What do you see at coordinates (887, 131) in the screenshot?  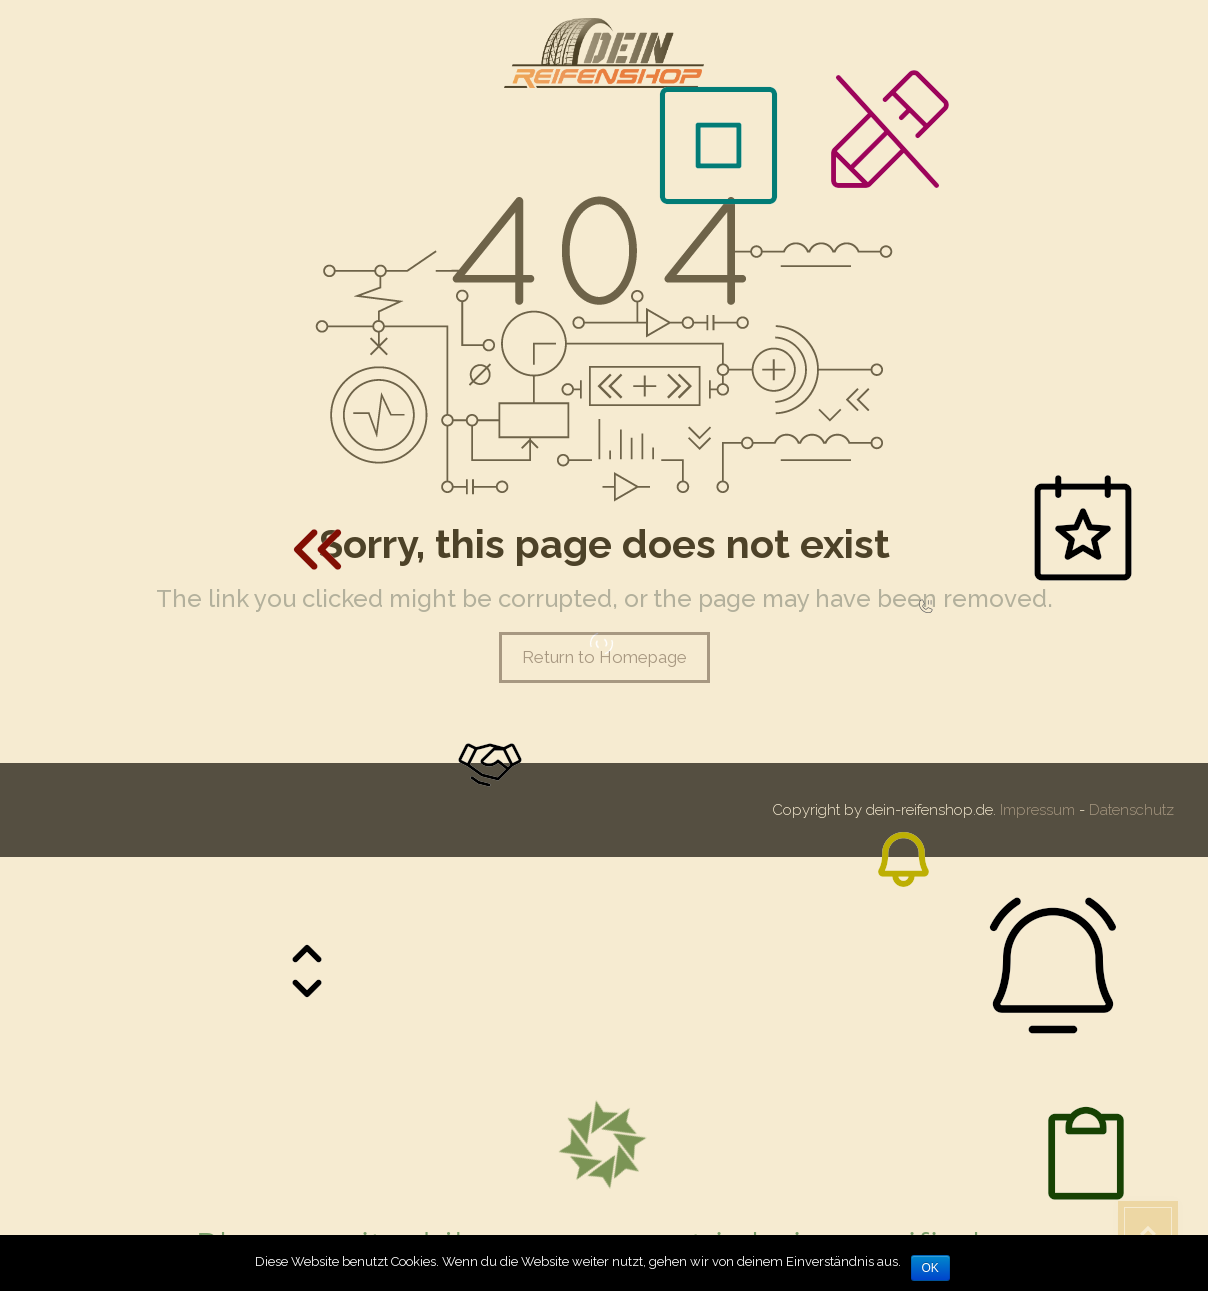 I see `editing is disabled or unavailable` at bounding box center [887, 131].